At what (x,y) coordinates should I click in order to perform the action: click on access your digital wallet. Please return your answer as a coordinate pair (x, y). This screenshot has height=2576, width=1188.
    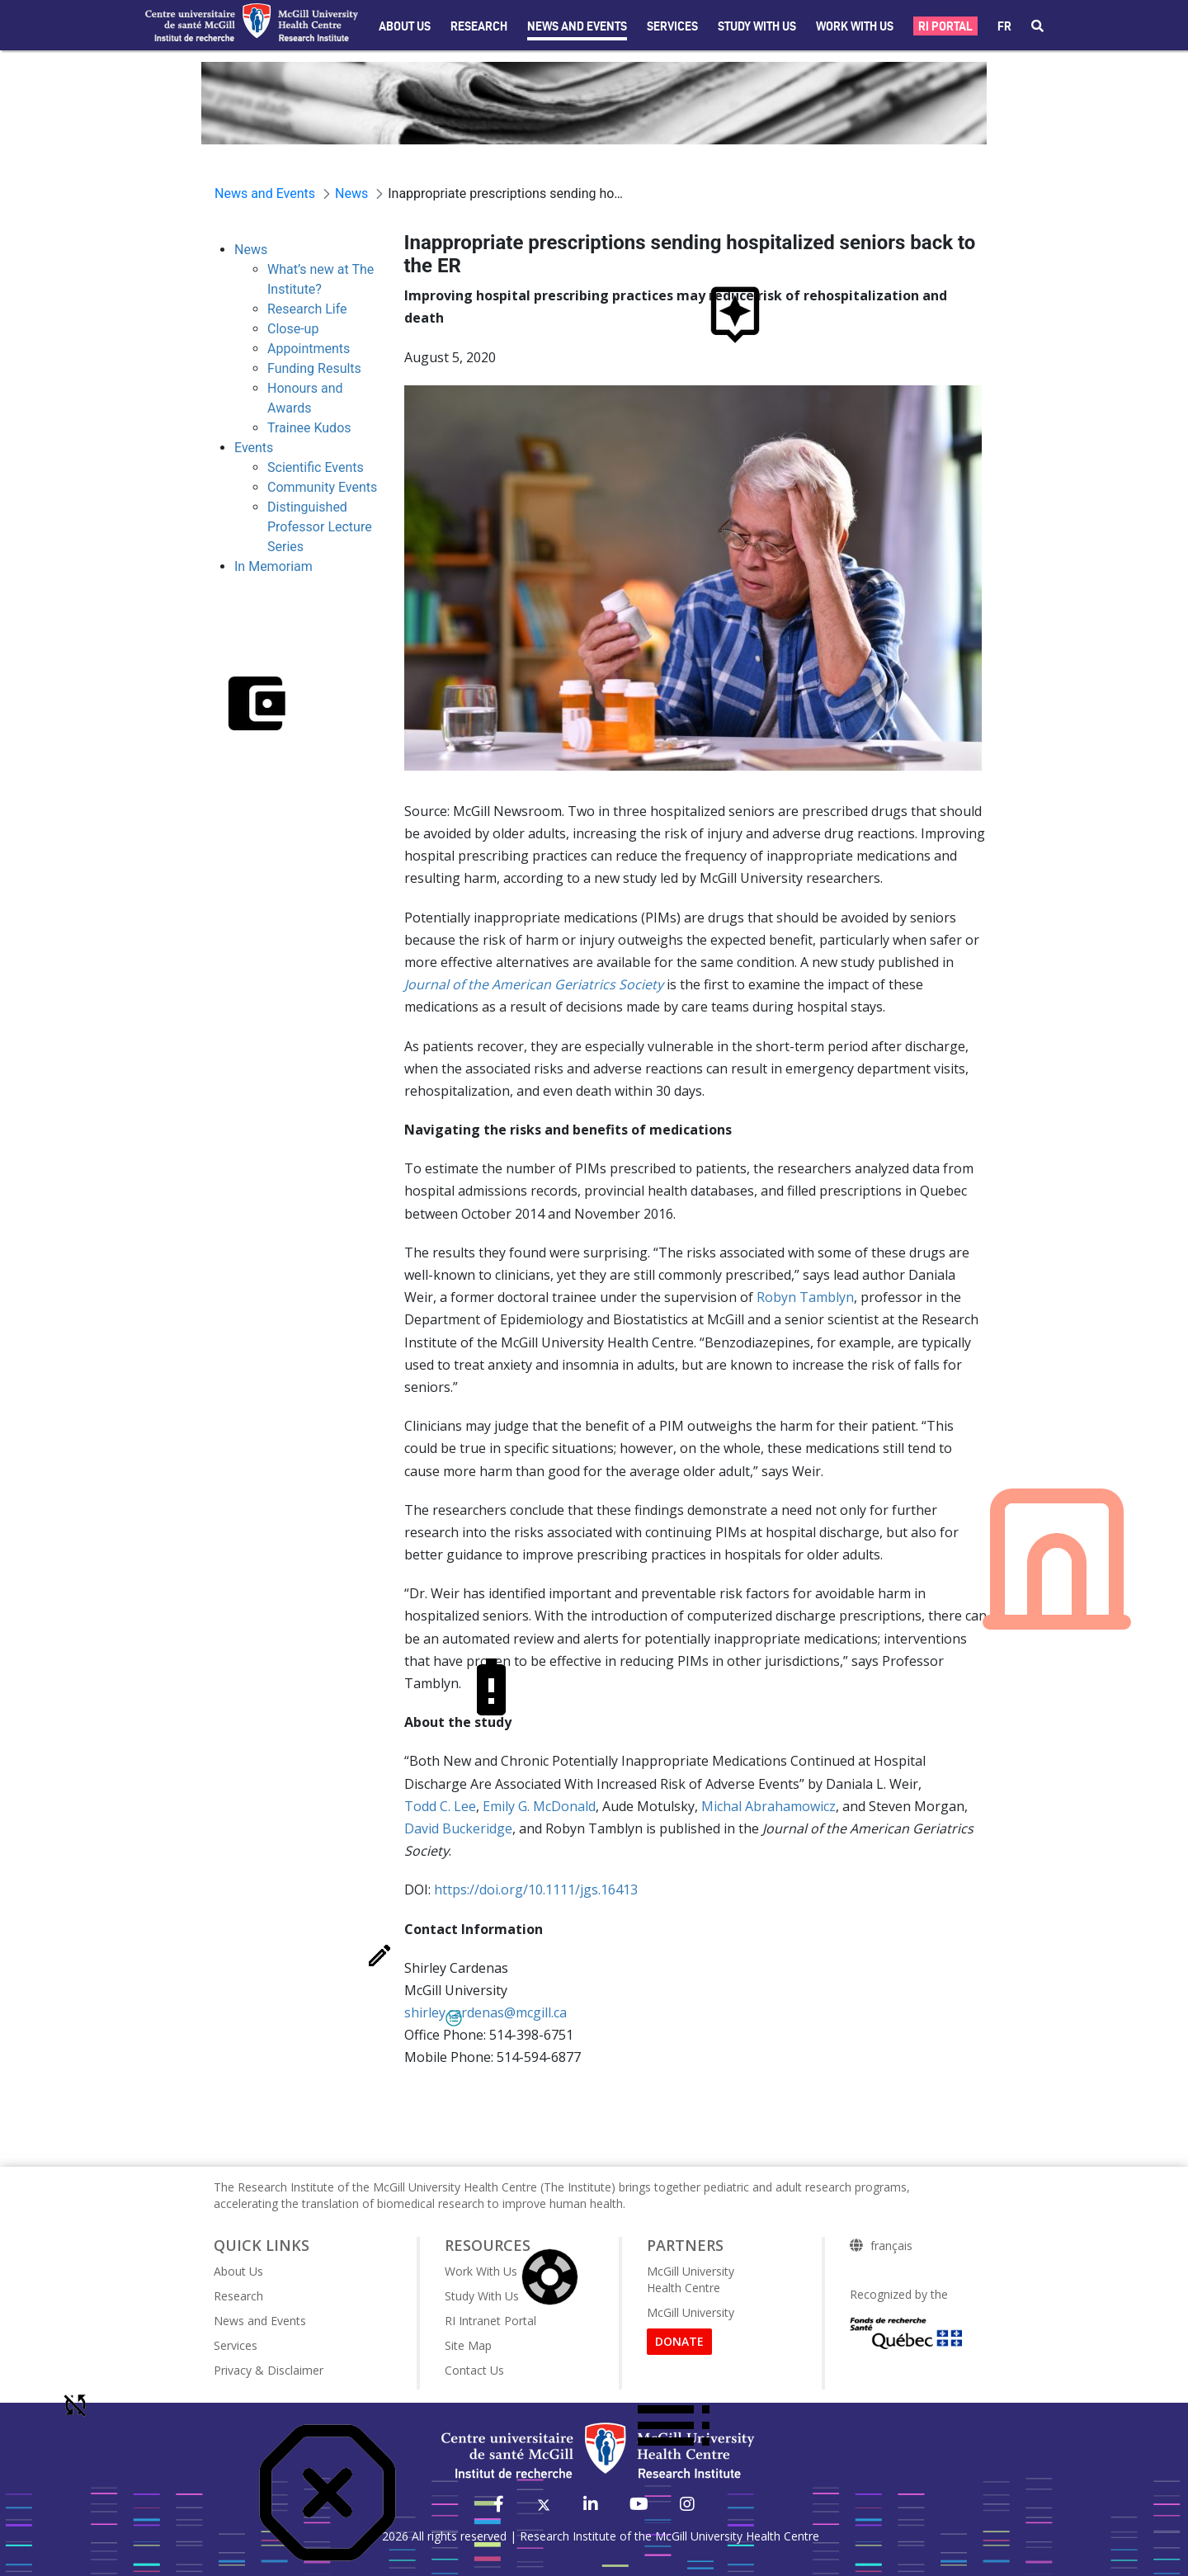
    Looking at the image, I should click on (255, 703).